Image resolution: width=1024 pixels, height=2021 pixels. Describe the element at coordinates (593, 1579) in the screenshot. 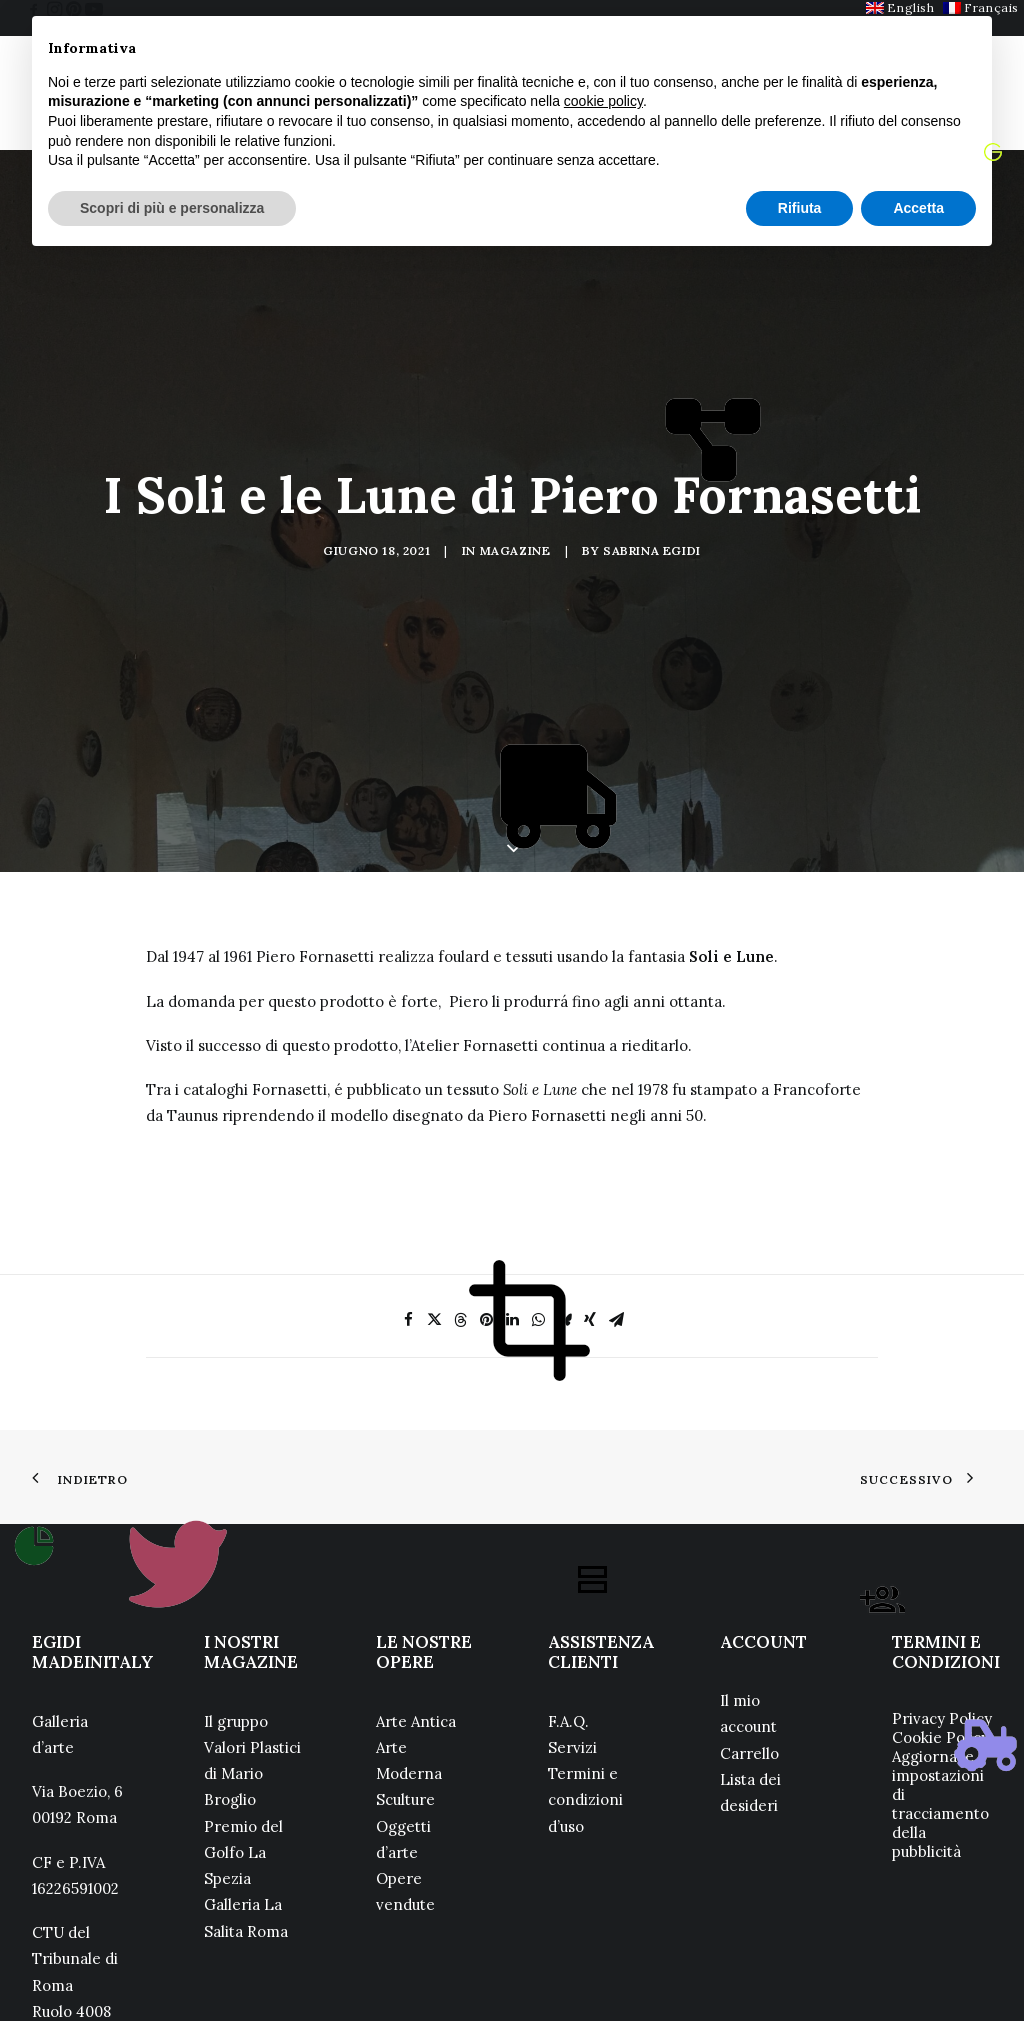

I see `view agenda or schedule items` at that location.